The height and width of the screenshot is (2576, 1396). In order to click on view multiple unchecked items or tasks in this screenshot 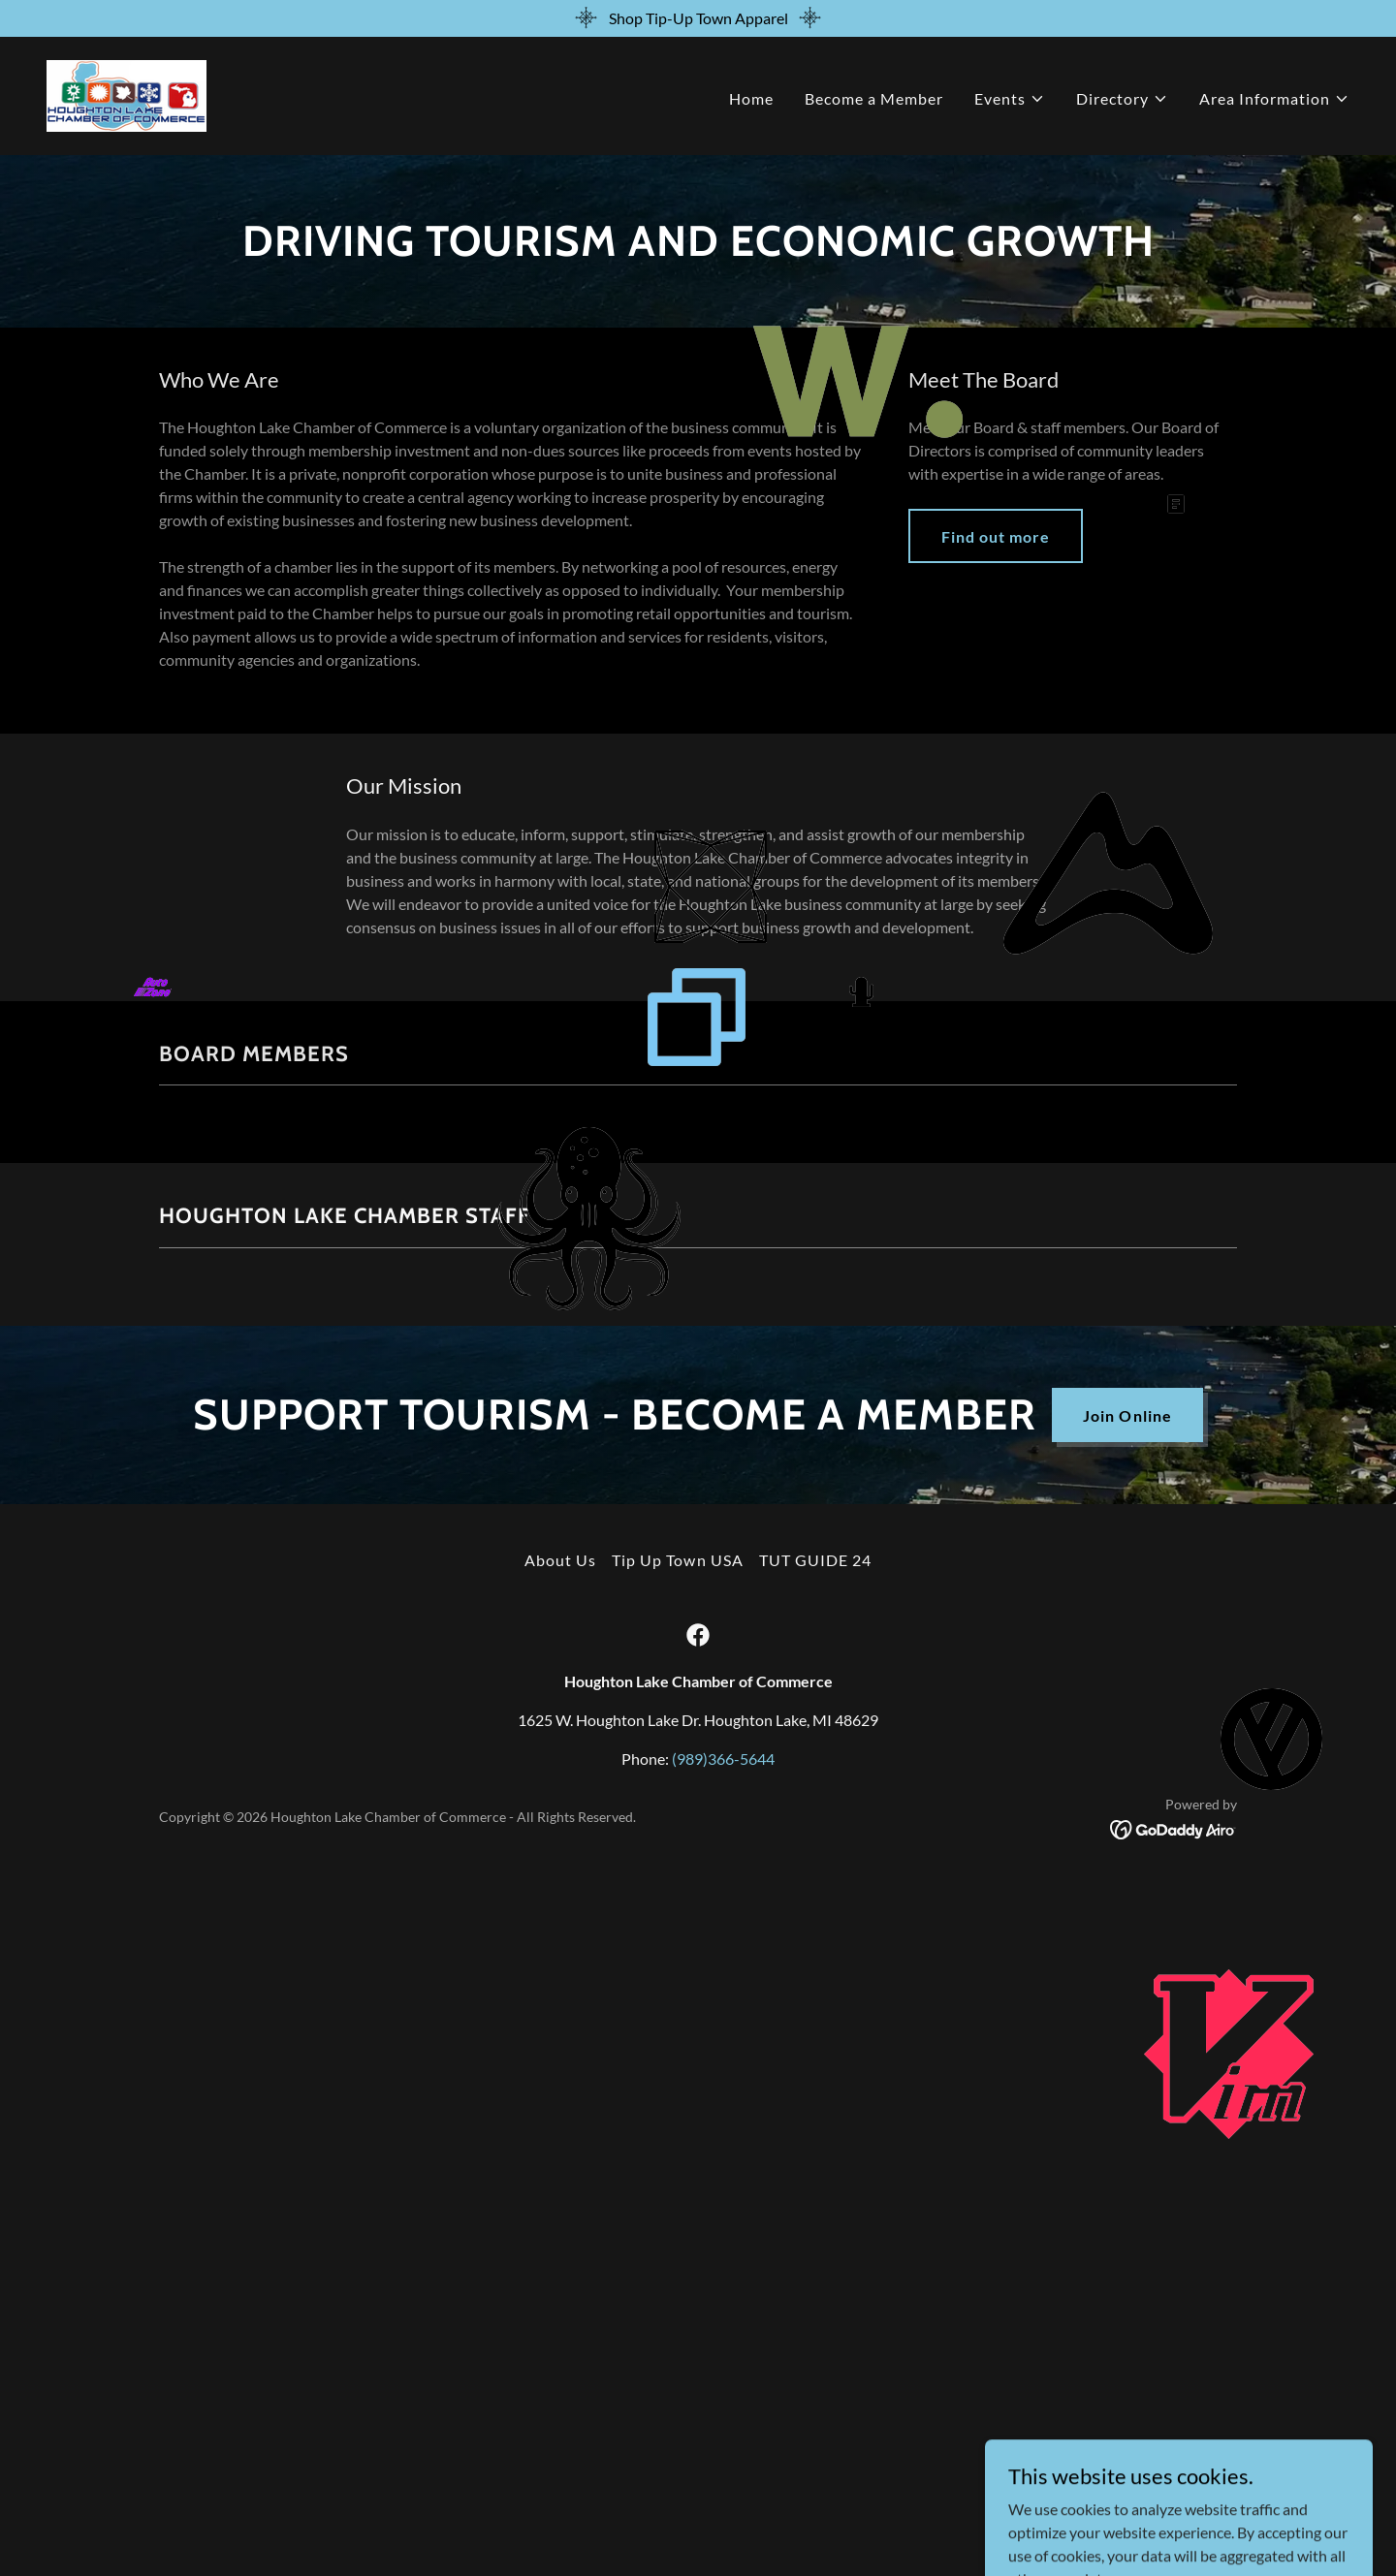, I will do `click(696, 1017)`.